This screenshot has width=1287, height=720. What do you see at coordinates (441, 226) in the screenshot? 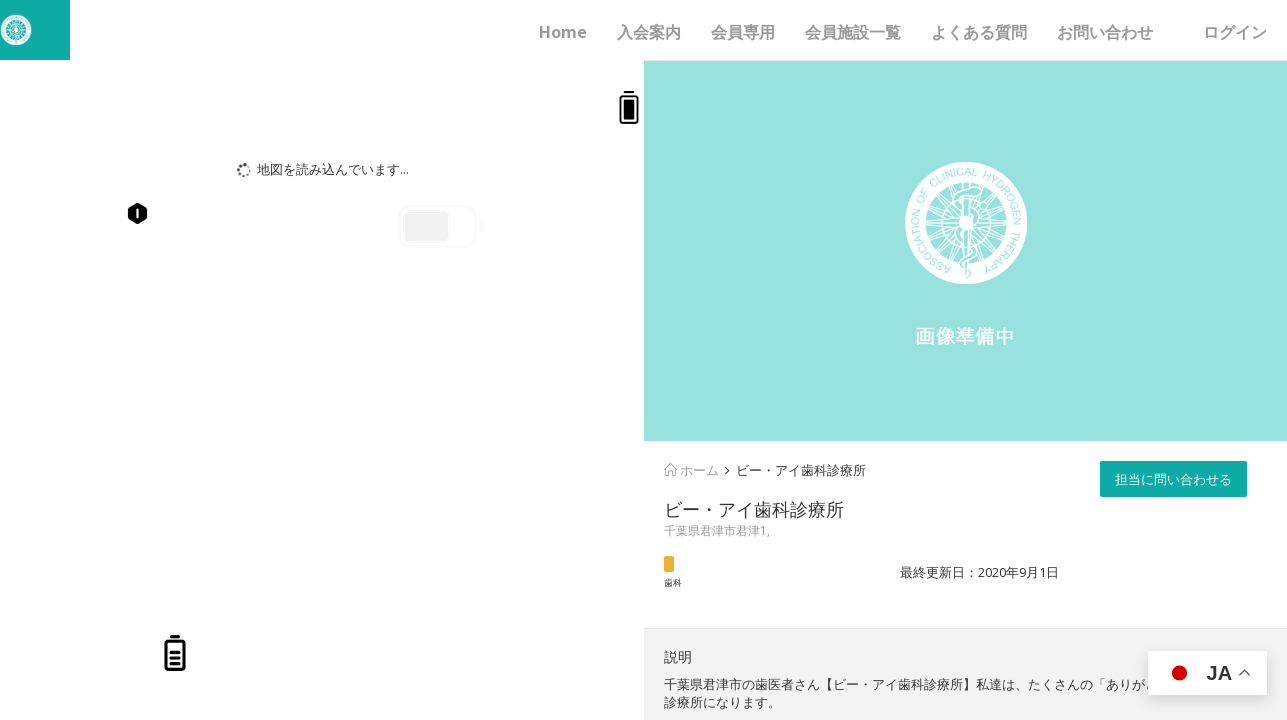
I see `indicates battery level at 60% charge` at bounding box center [441, 226].